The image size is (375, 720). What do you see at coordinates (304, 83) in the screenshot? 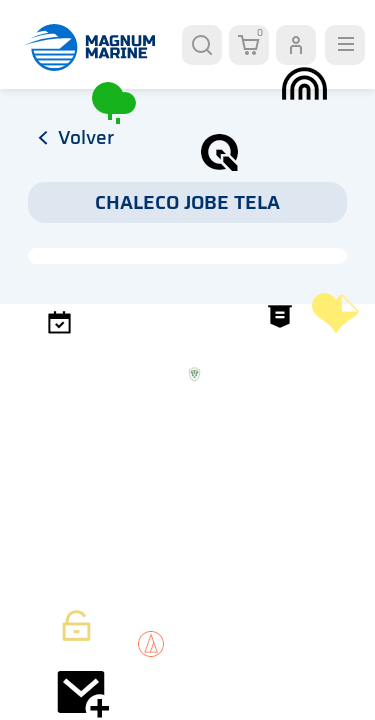
I see `view weather conditions` at bounding box center [304, 83].